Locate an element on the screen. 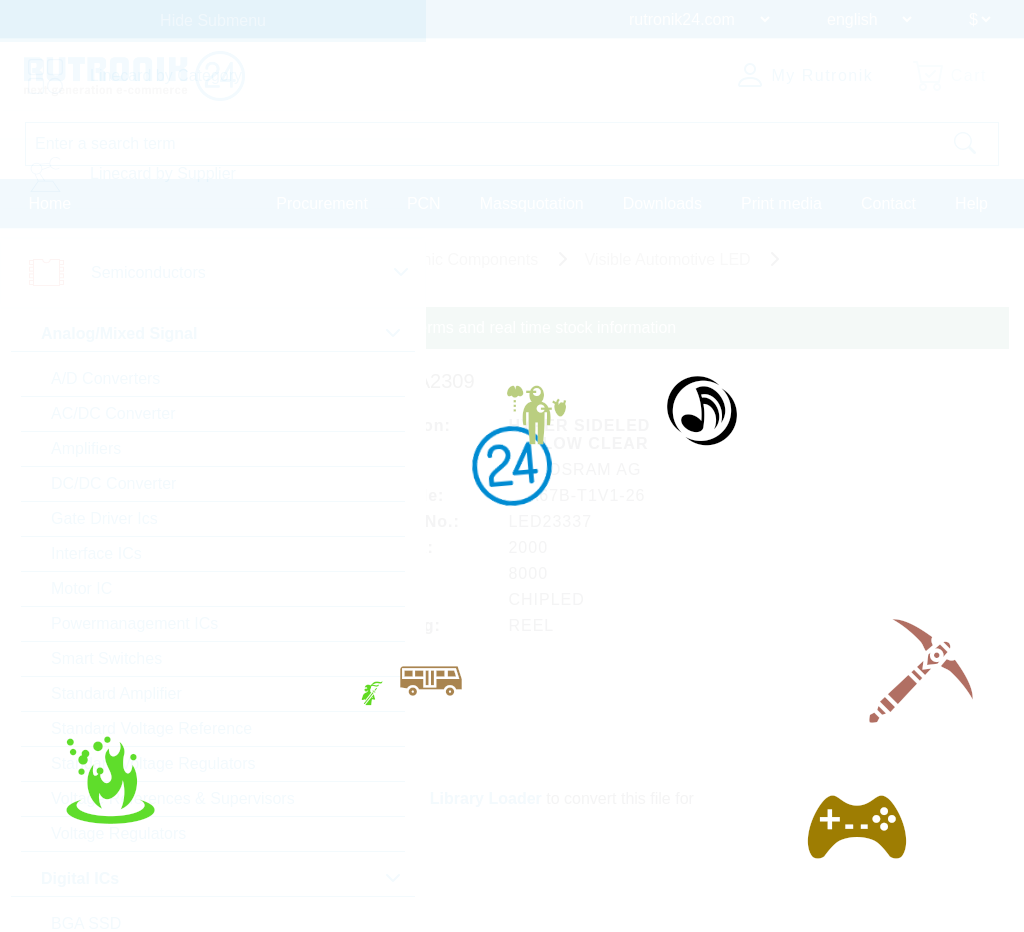 The image size is (1024, 932). indicates fire damage or burning status effect is located at coordinates (110, 779).